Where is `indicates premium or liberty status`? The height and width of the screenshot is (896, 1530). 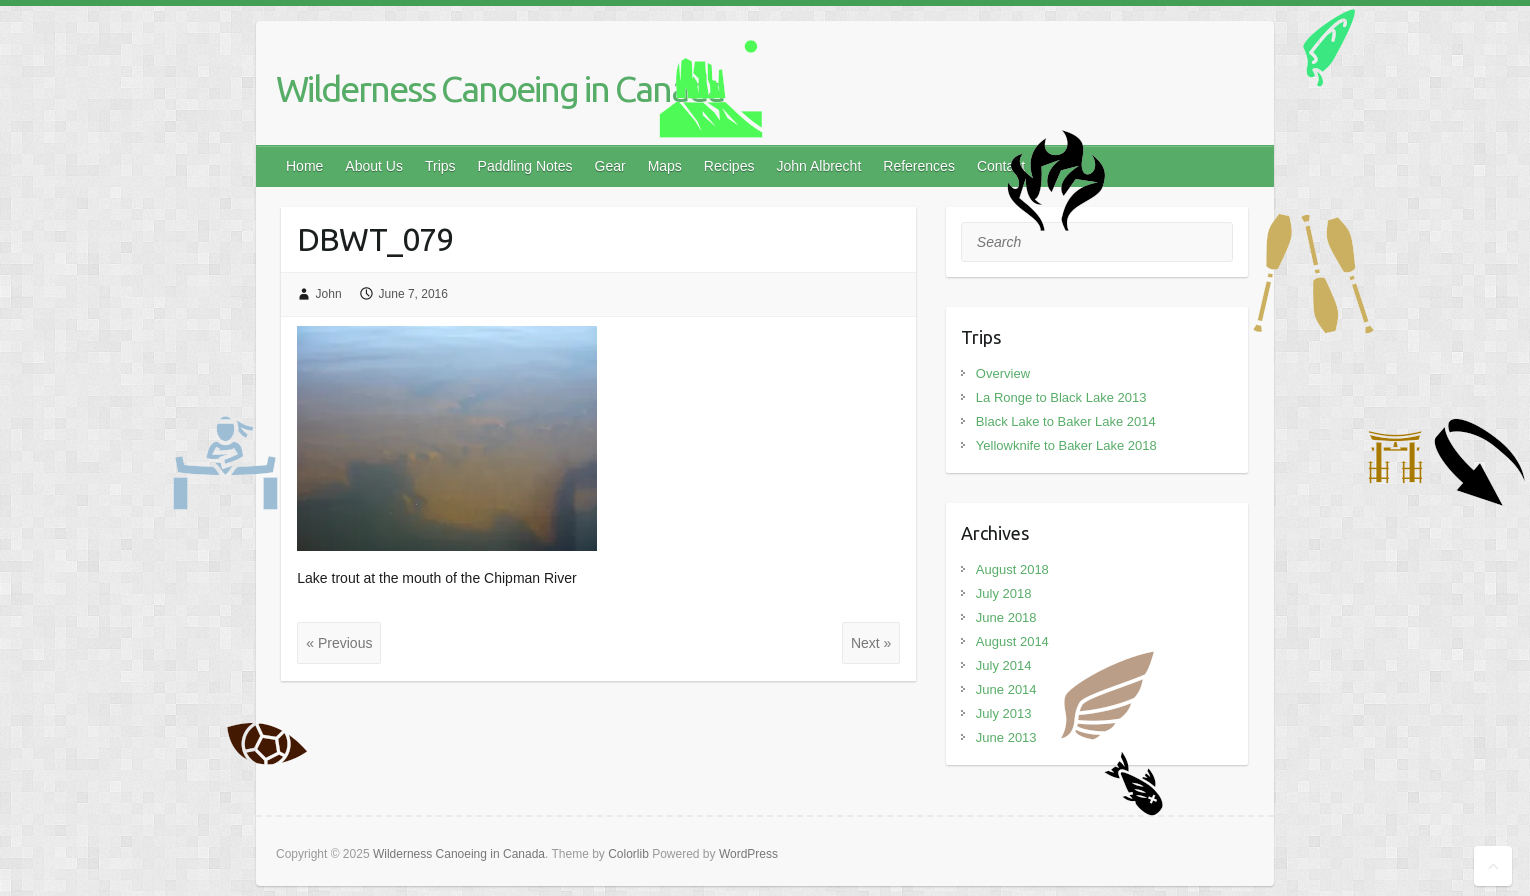 indicates premium or liberty status is located at coordinates (1107, 695).